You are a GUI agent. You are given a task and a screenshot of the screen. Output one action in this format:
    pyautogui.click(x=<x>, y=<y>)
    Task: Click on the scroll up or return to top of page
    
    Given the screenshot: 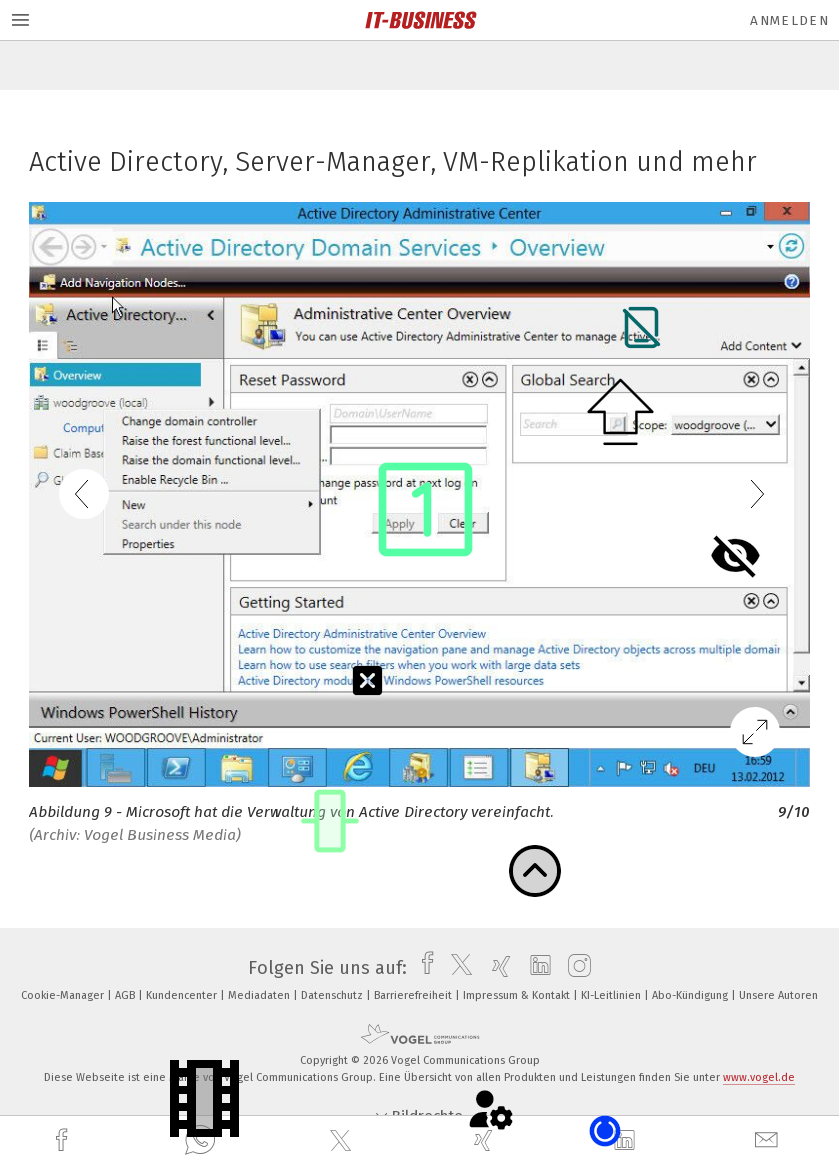 What is the action you would take?
    pyautogui.click(x=535, y=871)
    